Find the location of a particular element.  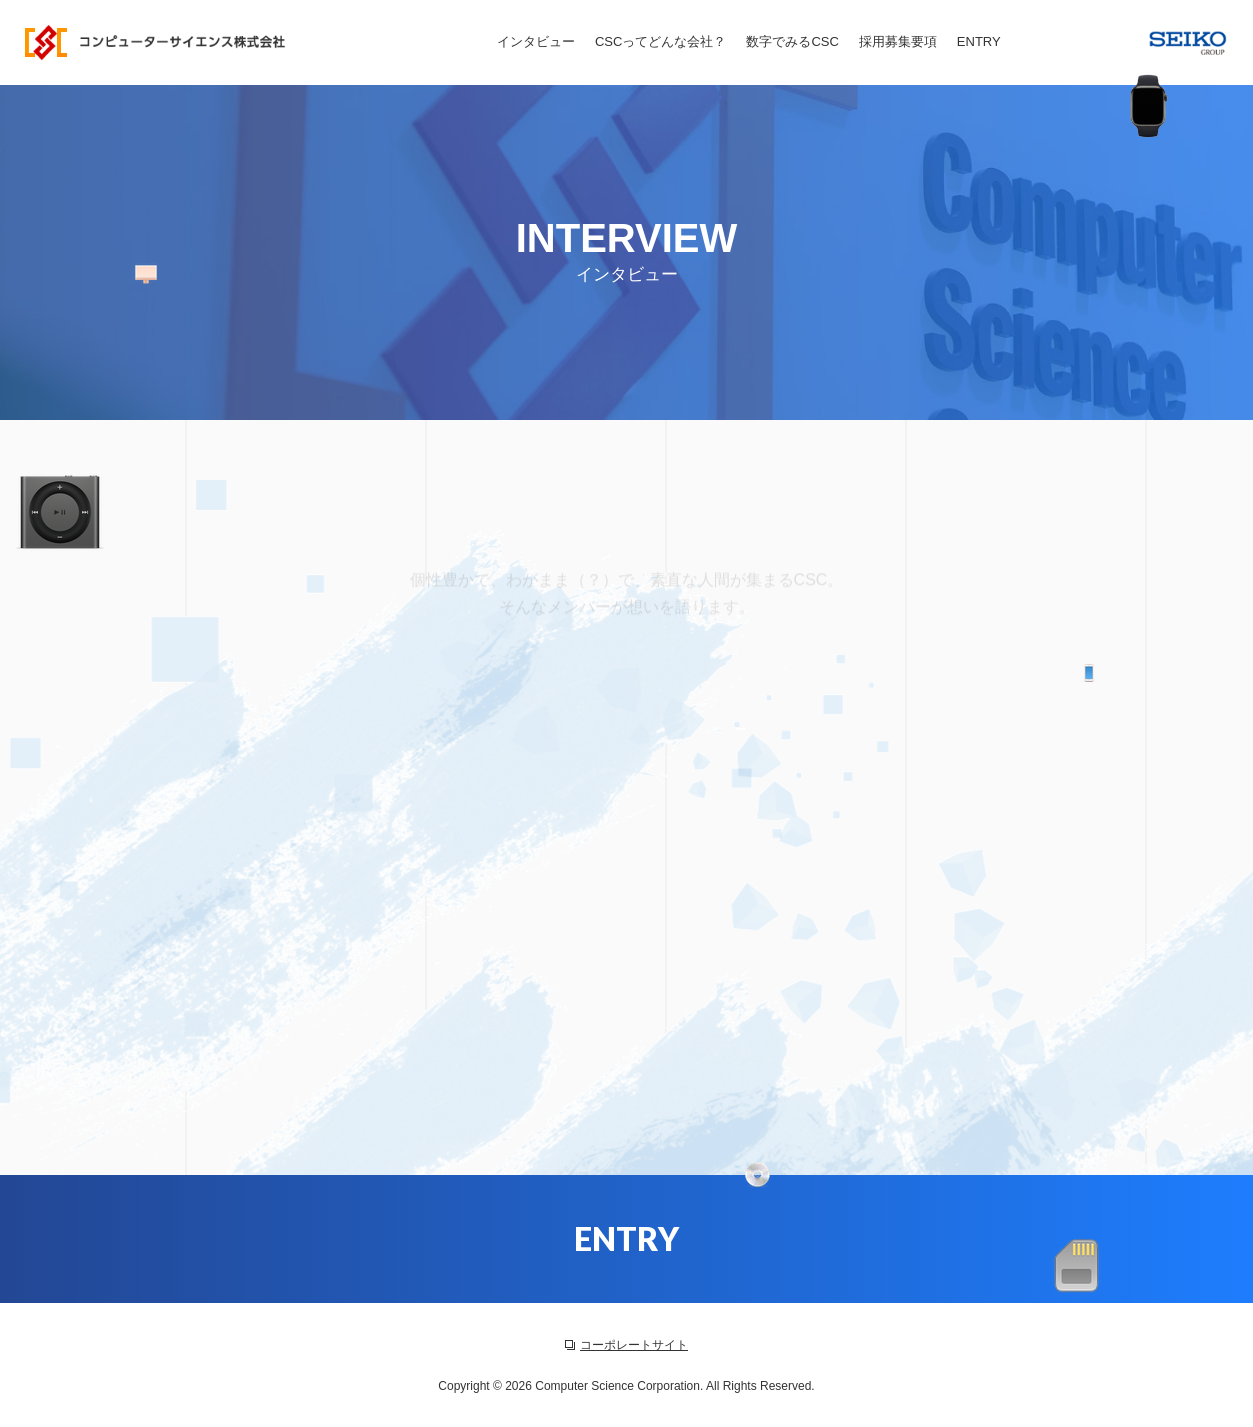

indicates a connected USB flash drive or removable storage is located at coordinates (1076, 1265).